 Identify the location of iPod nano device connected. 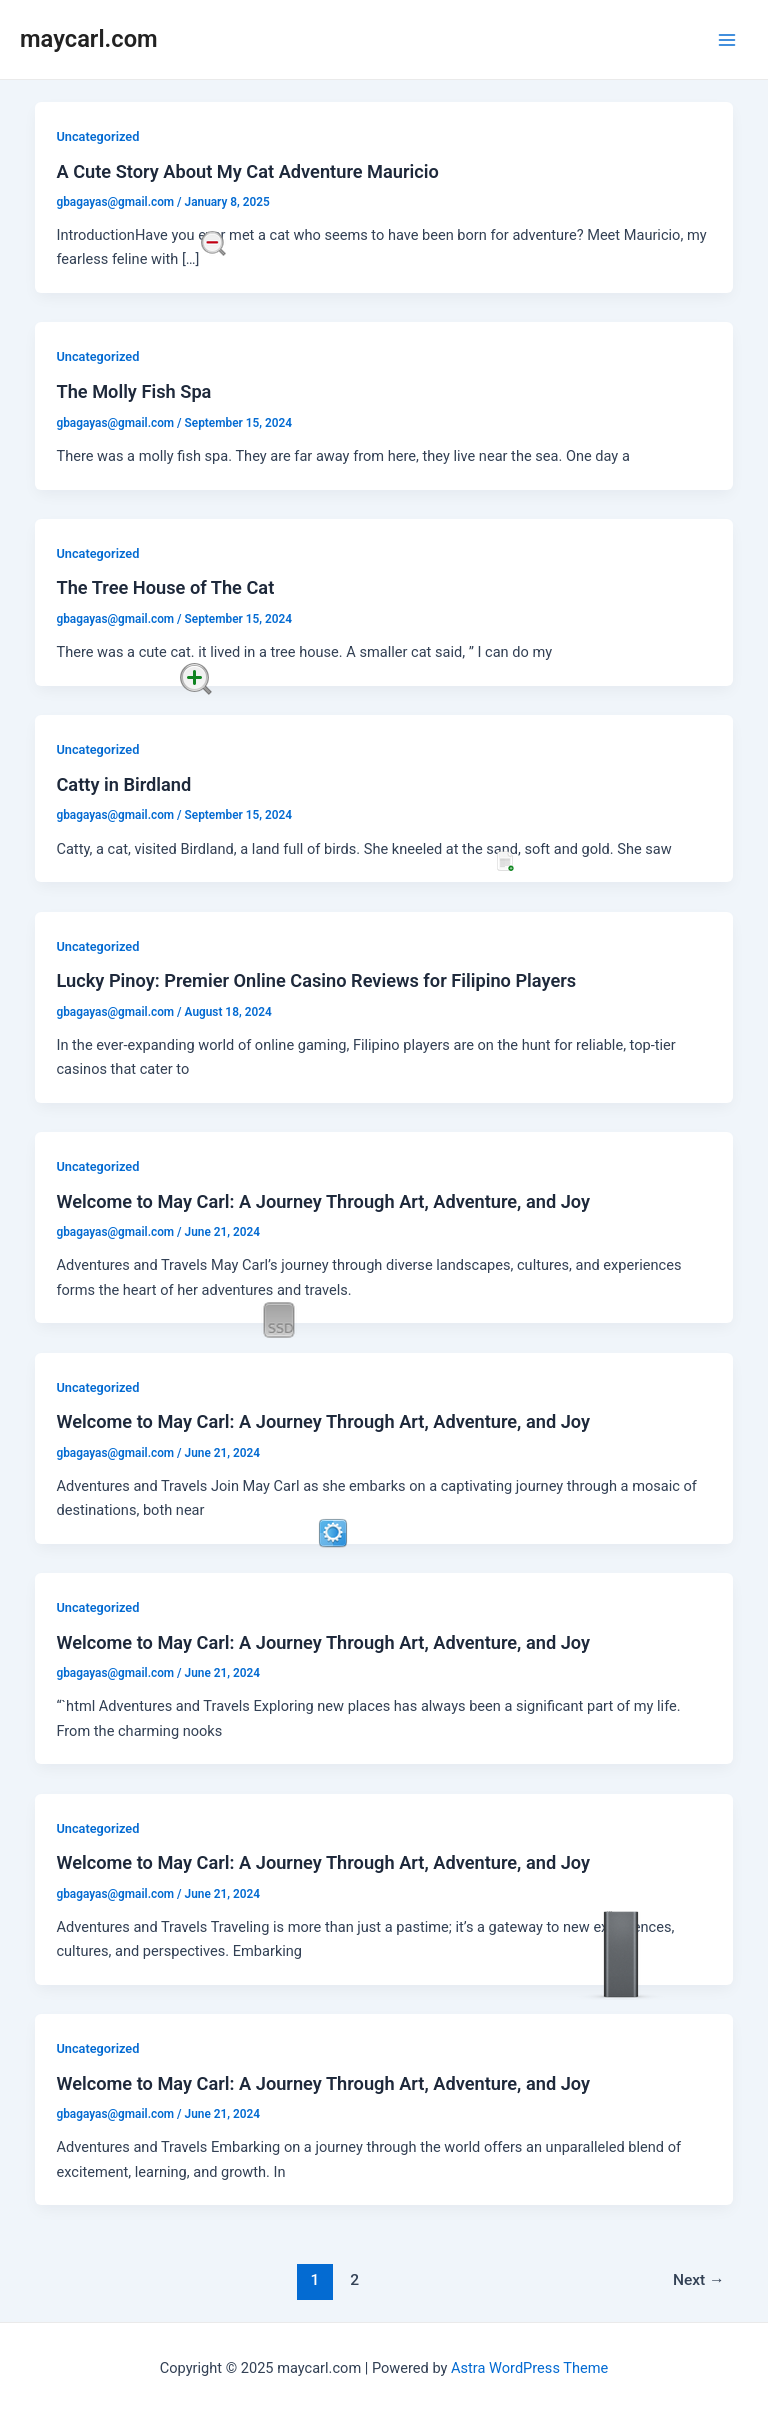
(621, 1956).